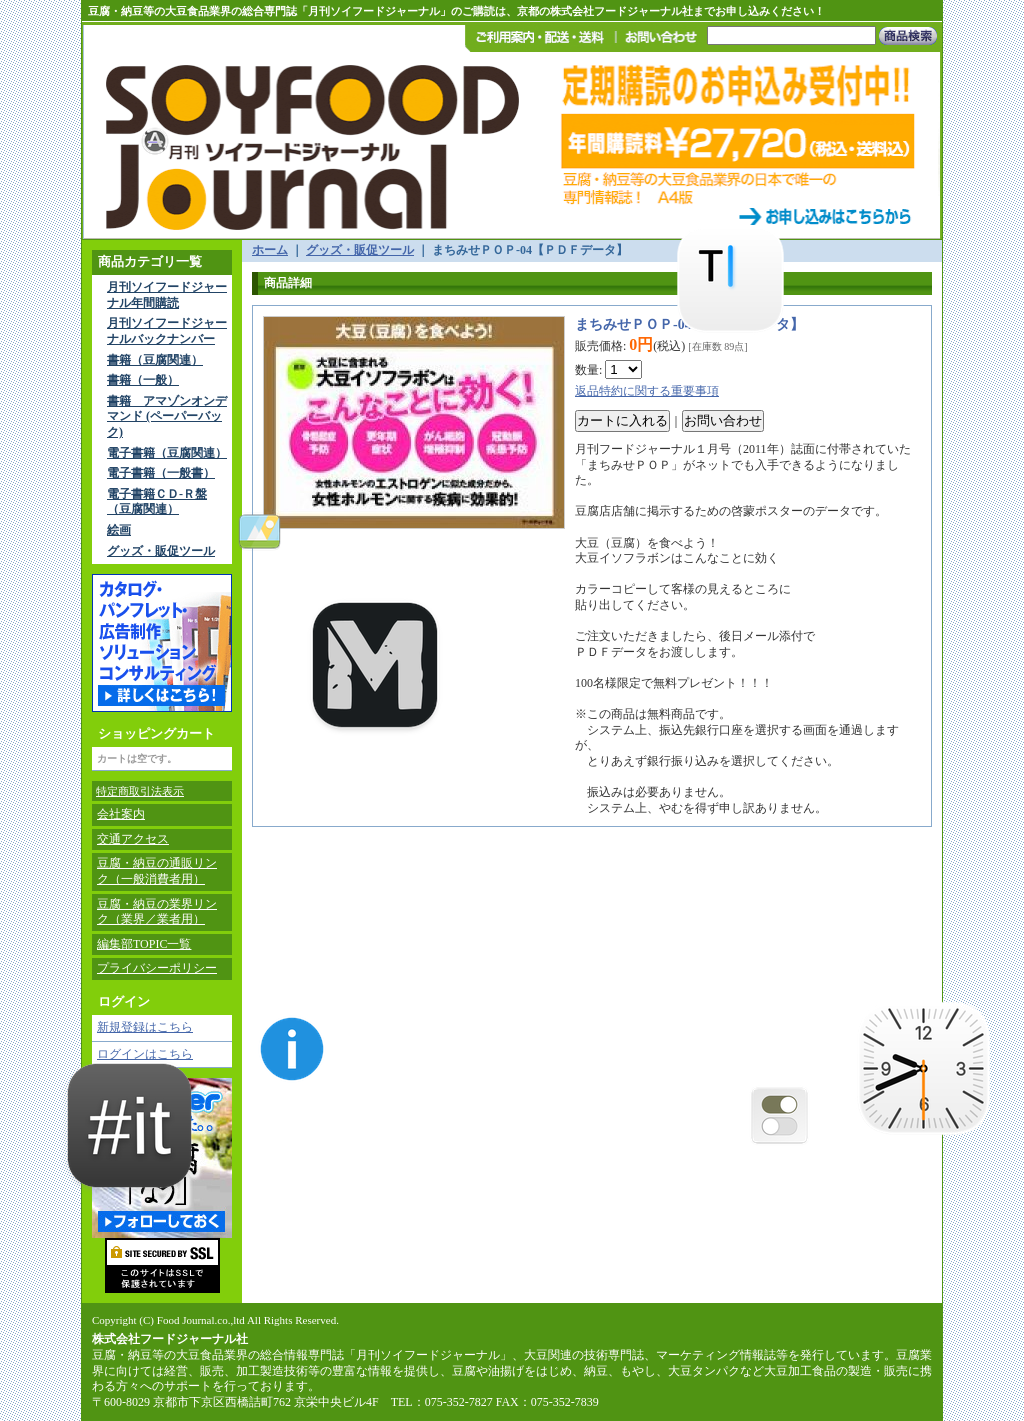 This screenshot has height=1421, width=1024. What do you see at coordinates (292, 1049) in the screenshot?
I see `view more information about this item` at bounding box center [292, 1049].